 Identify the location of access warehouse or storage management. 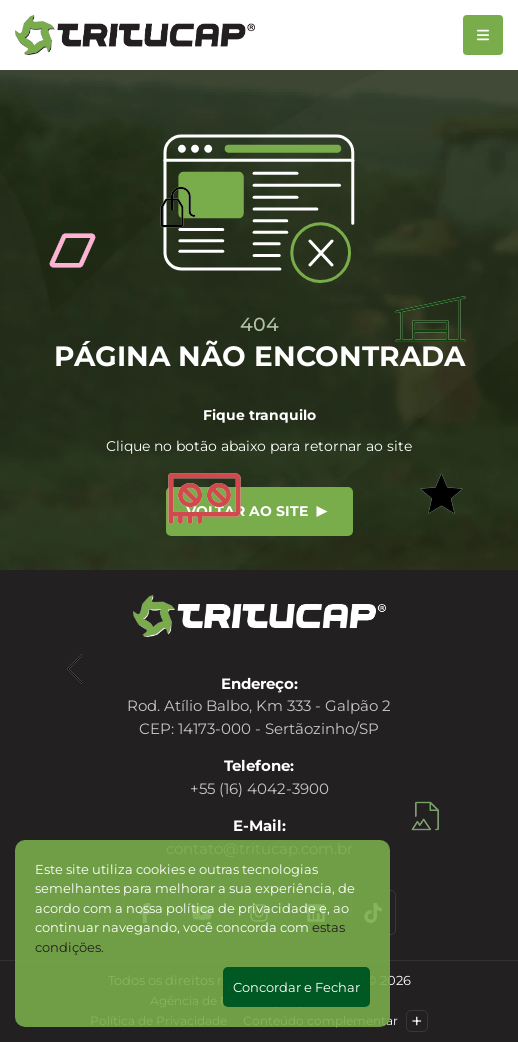
(430, 321).